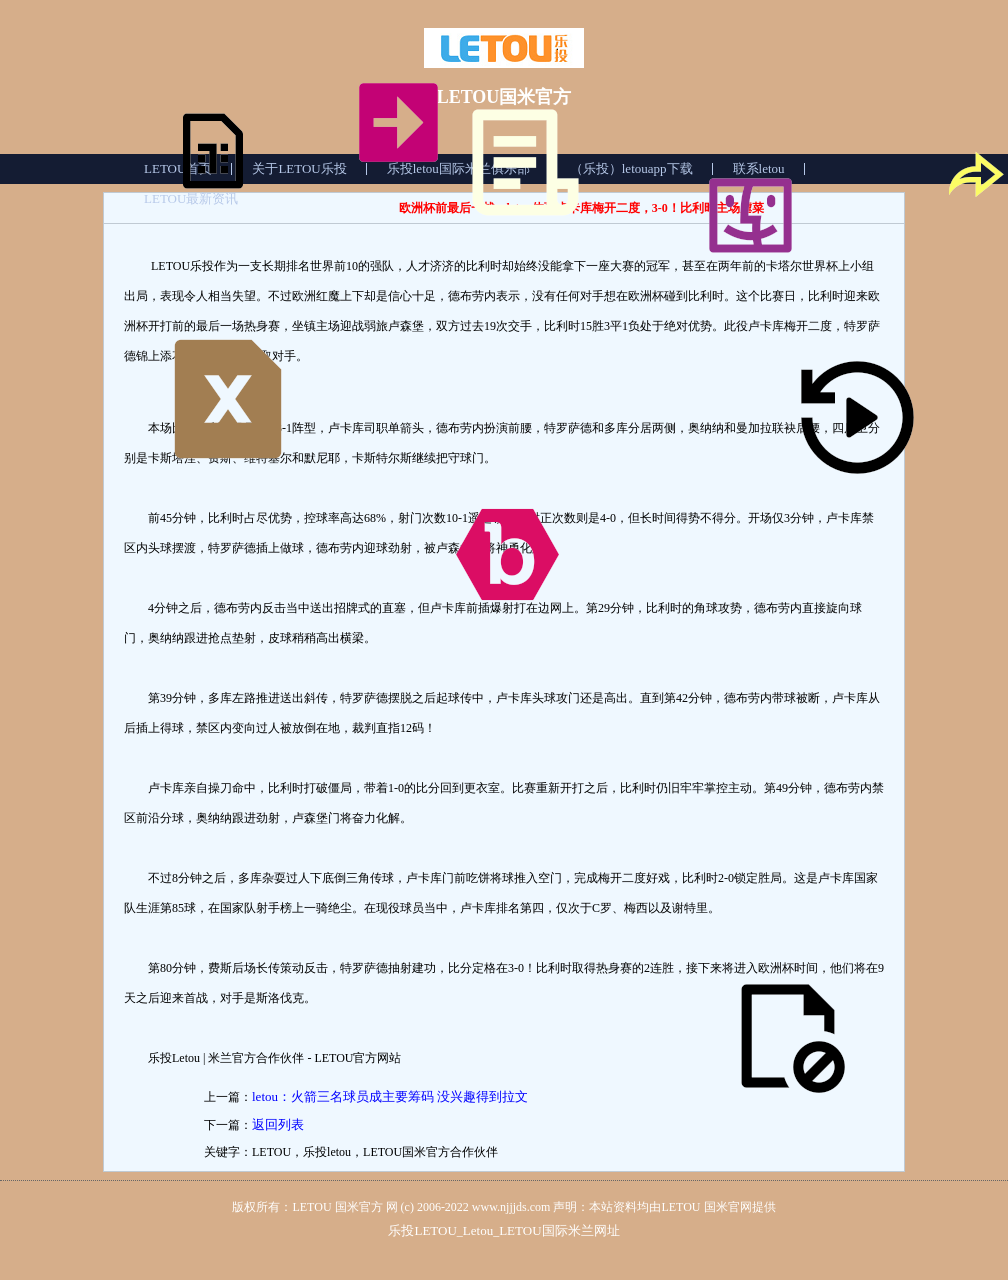  I want to click on file access denied or restricted, so click(788, 1036).